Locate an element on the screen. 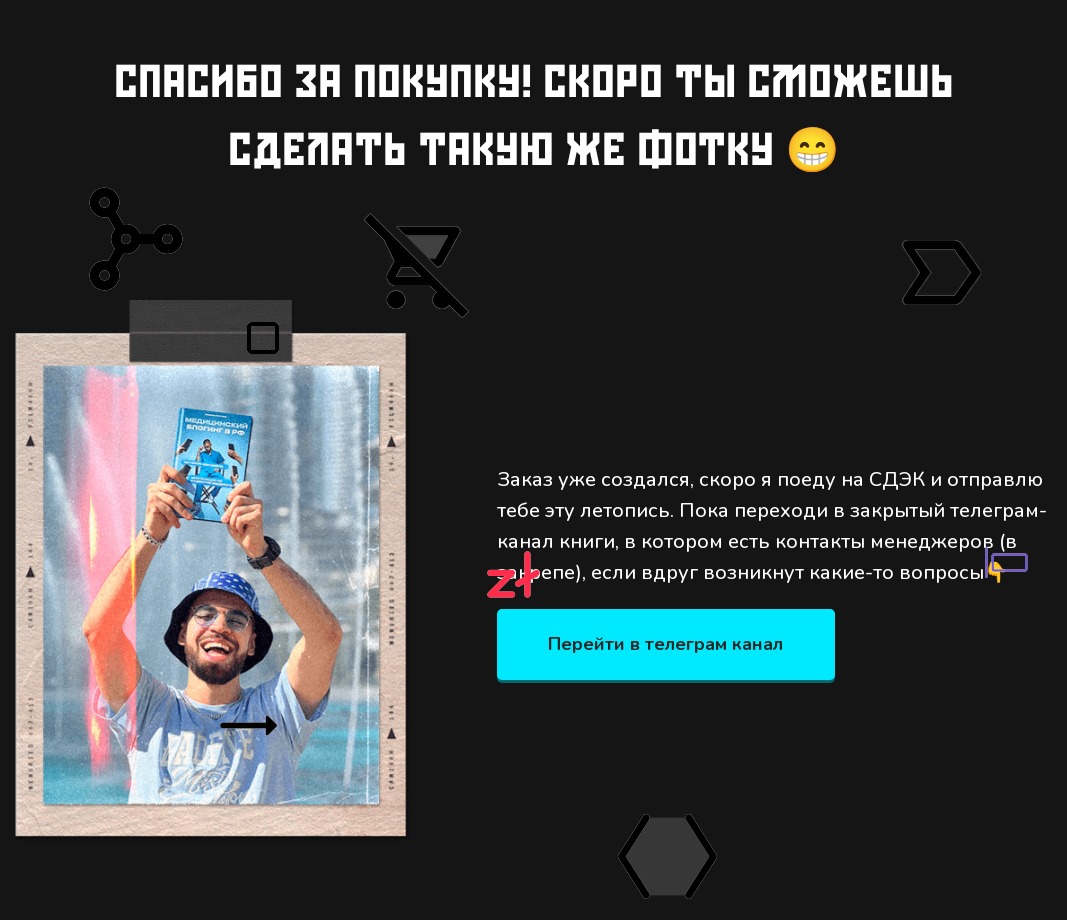 Image resolution: width=1067 pixels, height=920 pixels. remove item from shopping cart is located at coordinates (419, 263).